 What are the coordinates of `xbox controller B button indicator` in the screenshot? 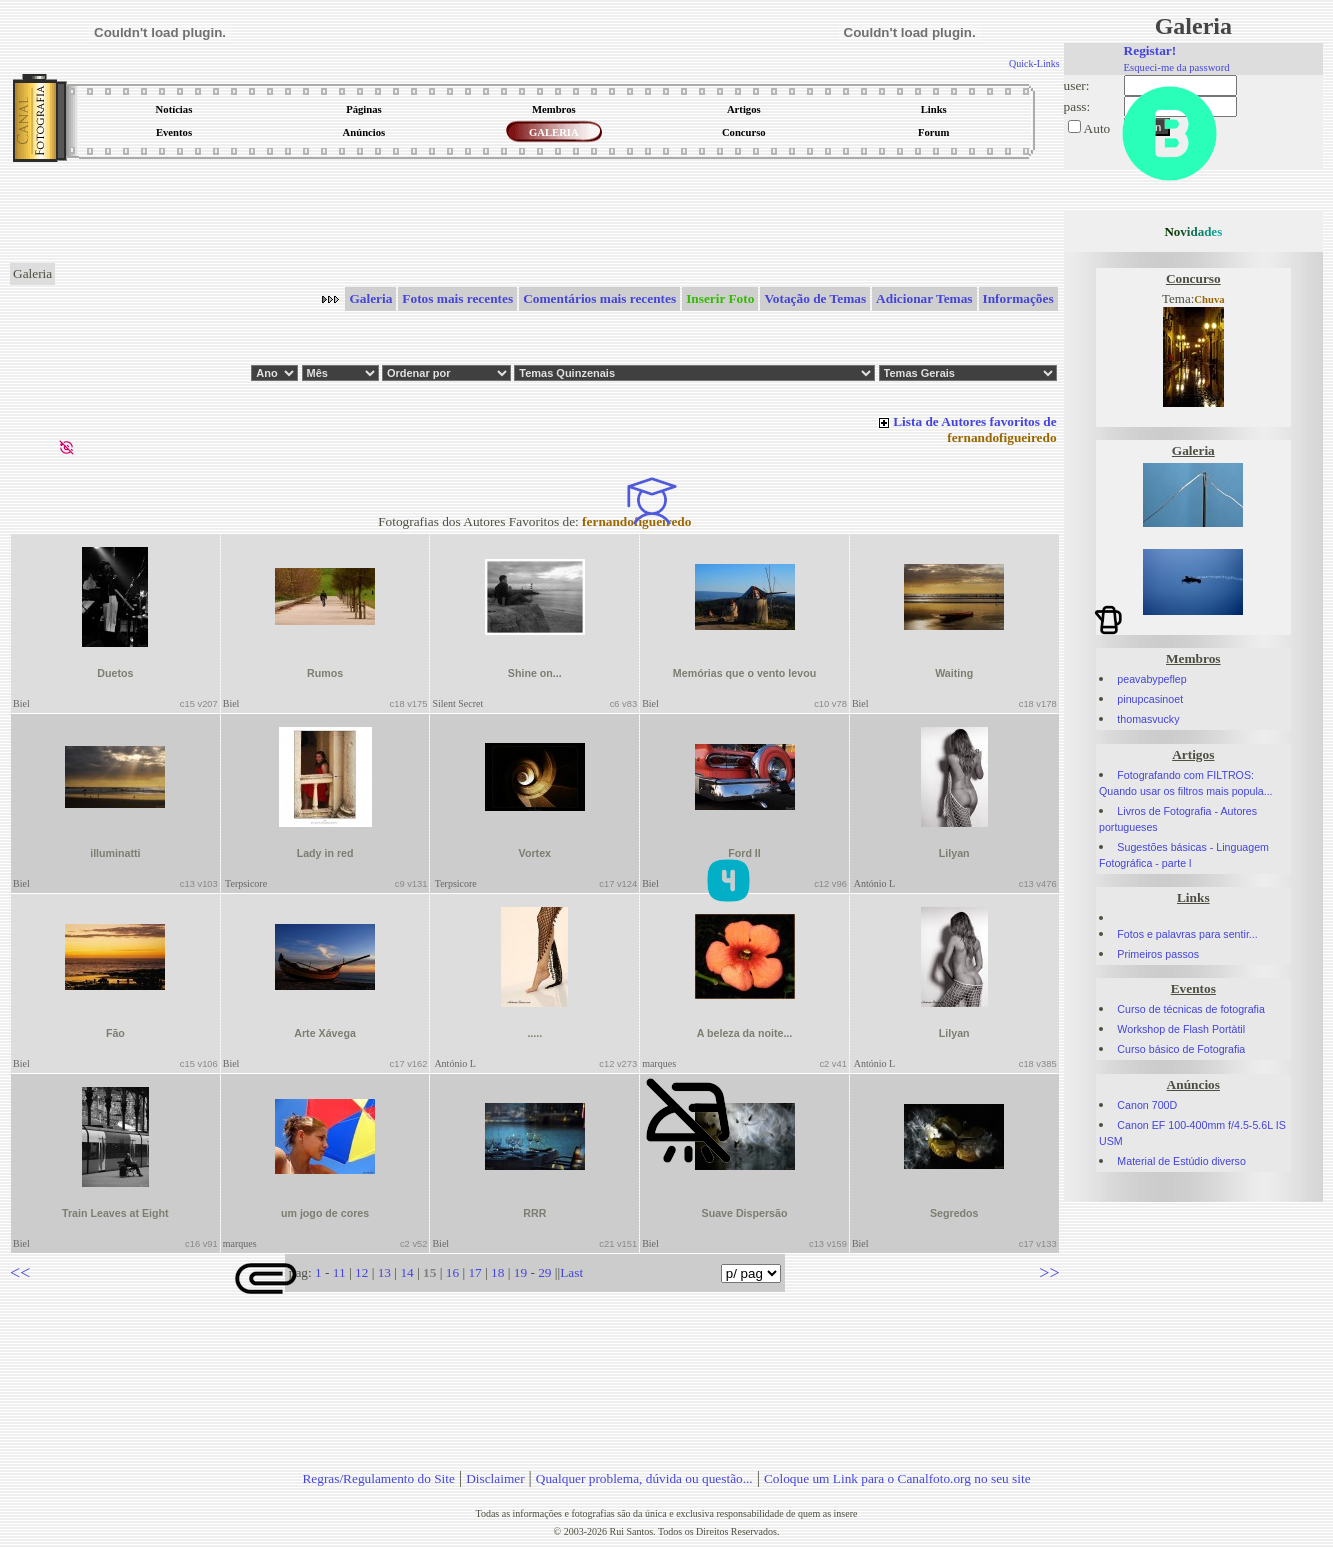 It's located at (1169, 133).